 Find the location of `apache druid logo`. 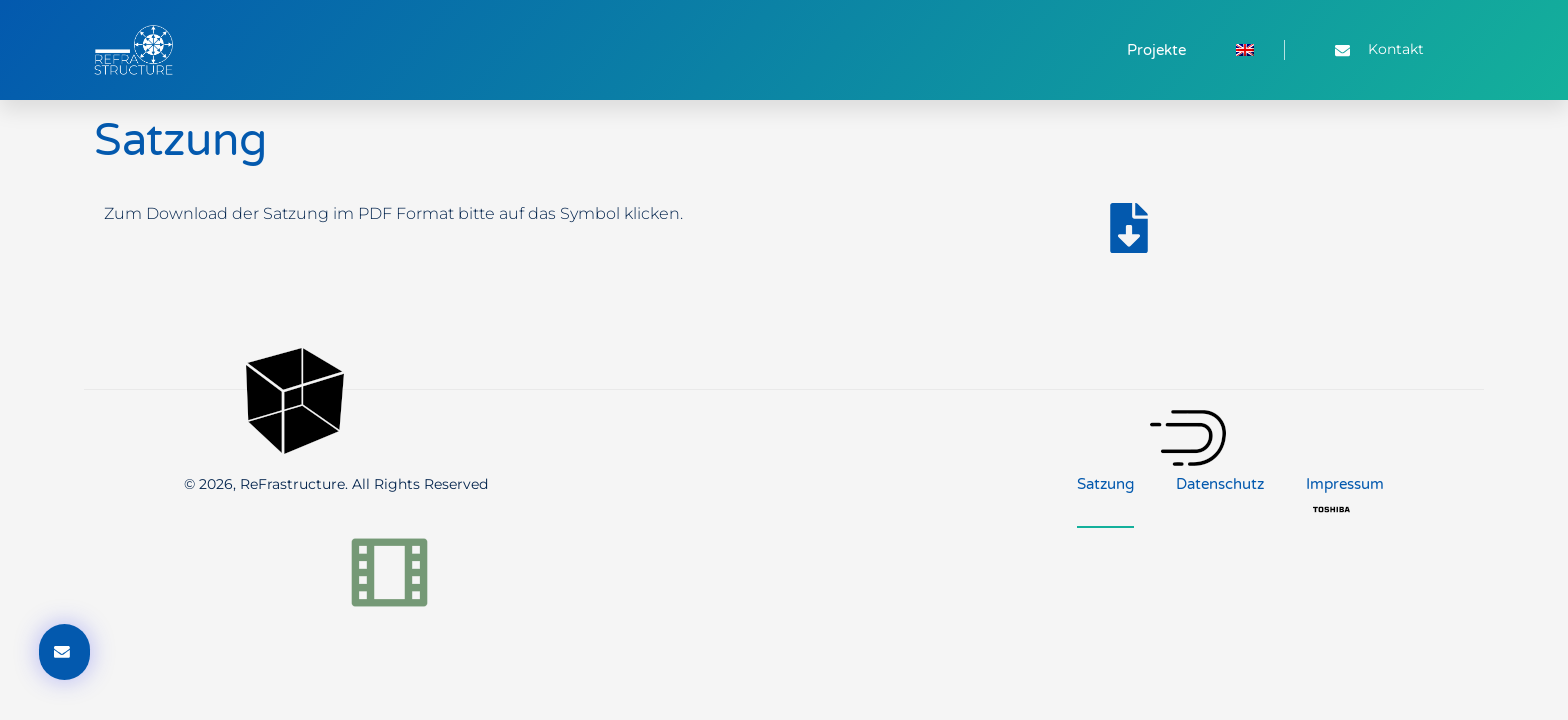

apache druid logo is located at coordinates (1188, 438).